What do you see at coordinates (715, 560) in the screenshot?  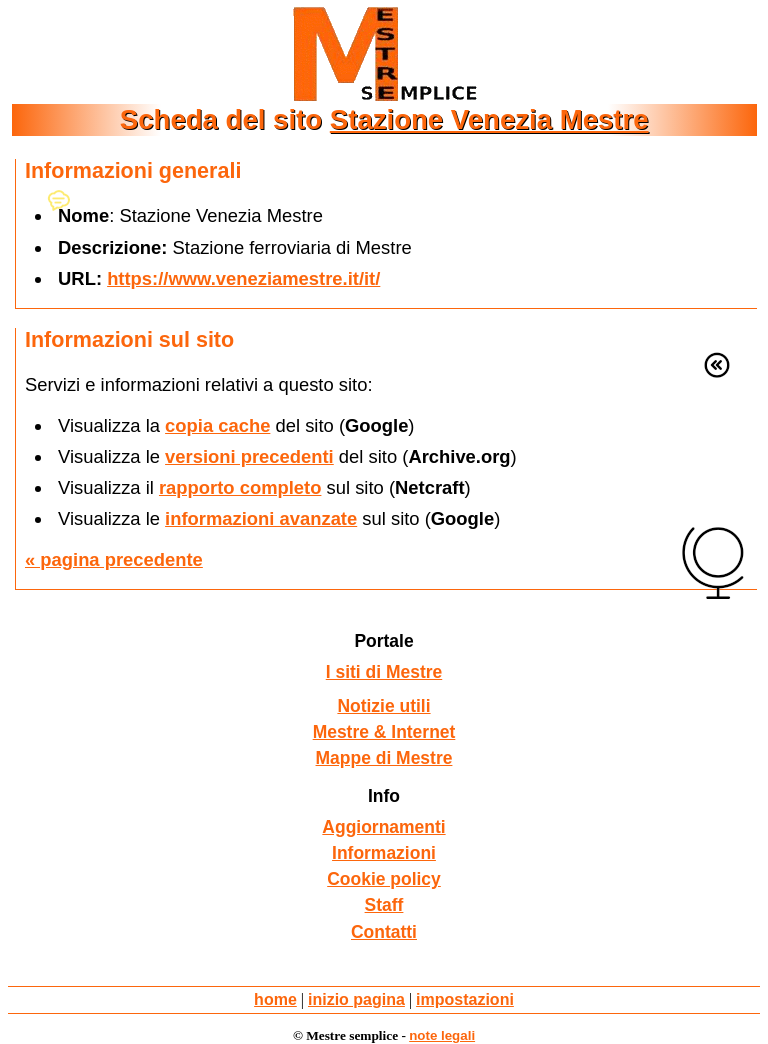 I see `view global or worldwide settings` at bounding box center [715, 560].